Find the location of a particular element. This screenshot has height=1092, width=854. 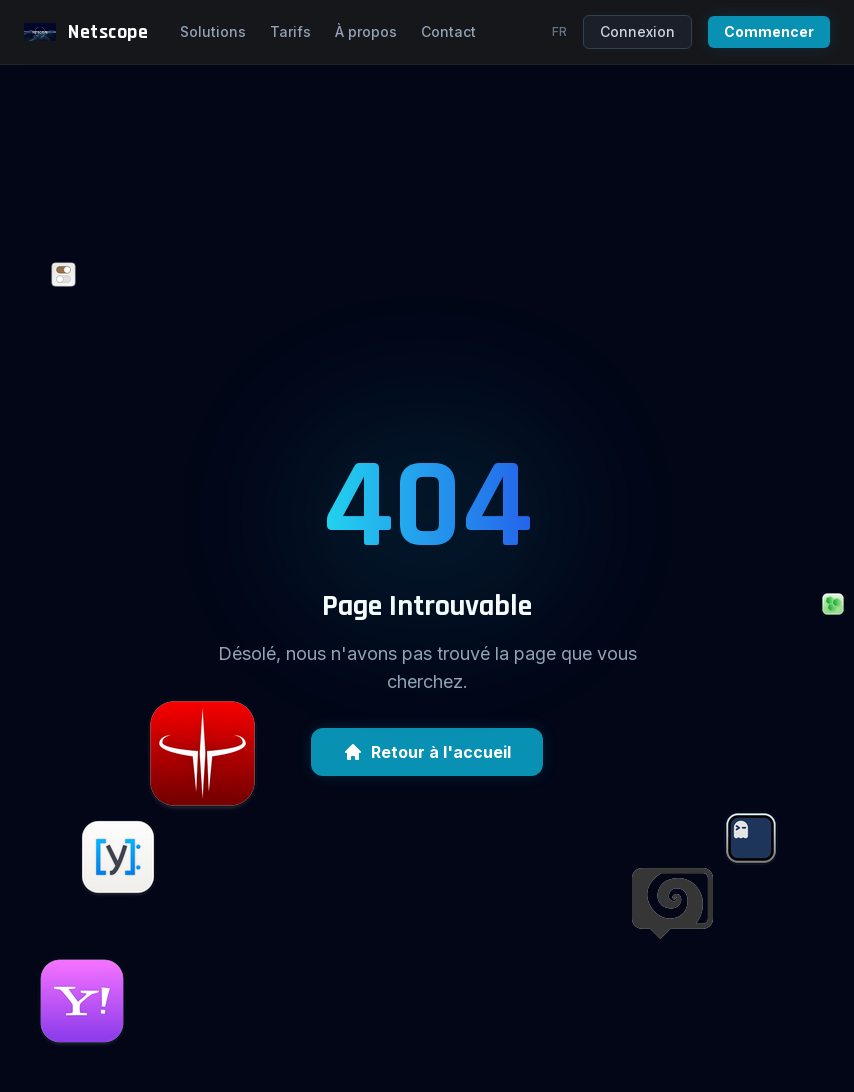

open system tweaks or customization settings is located at coordinates (63, 274).